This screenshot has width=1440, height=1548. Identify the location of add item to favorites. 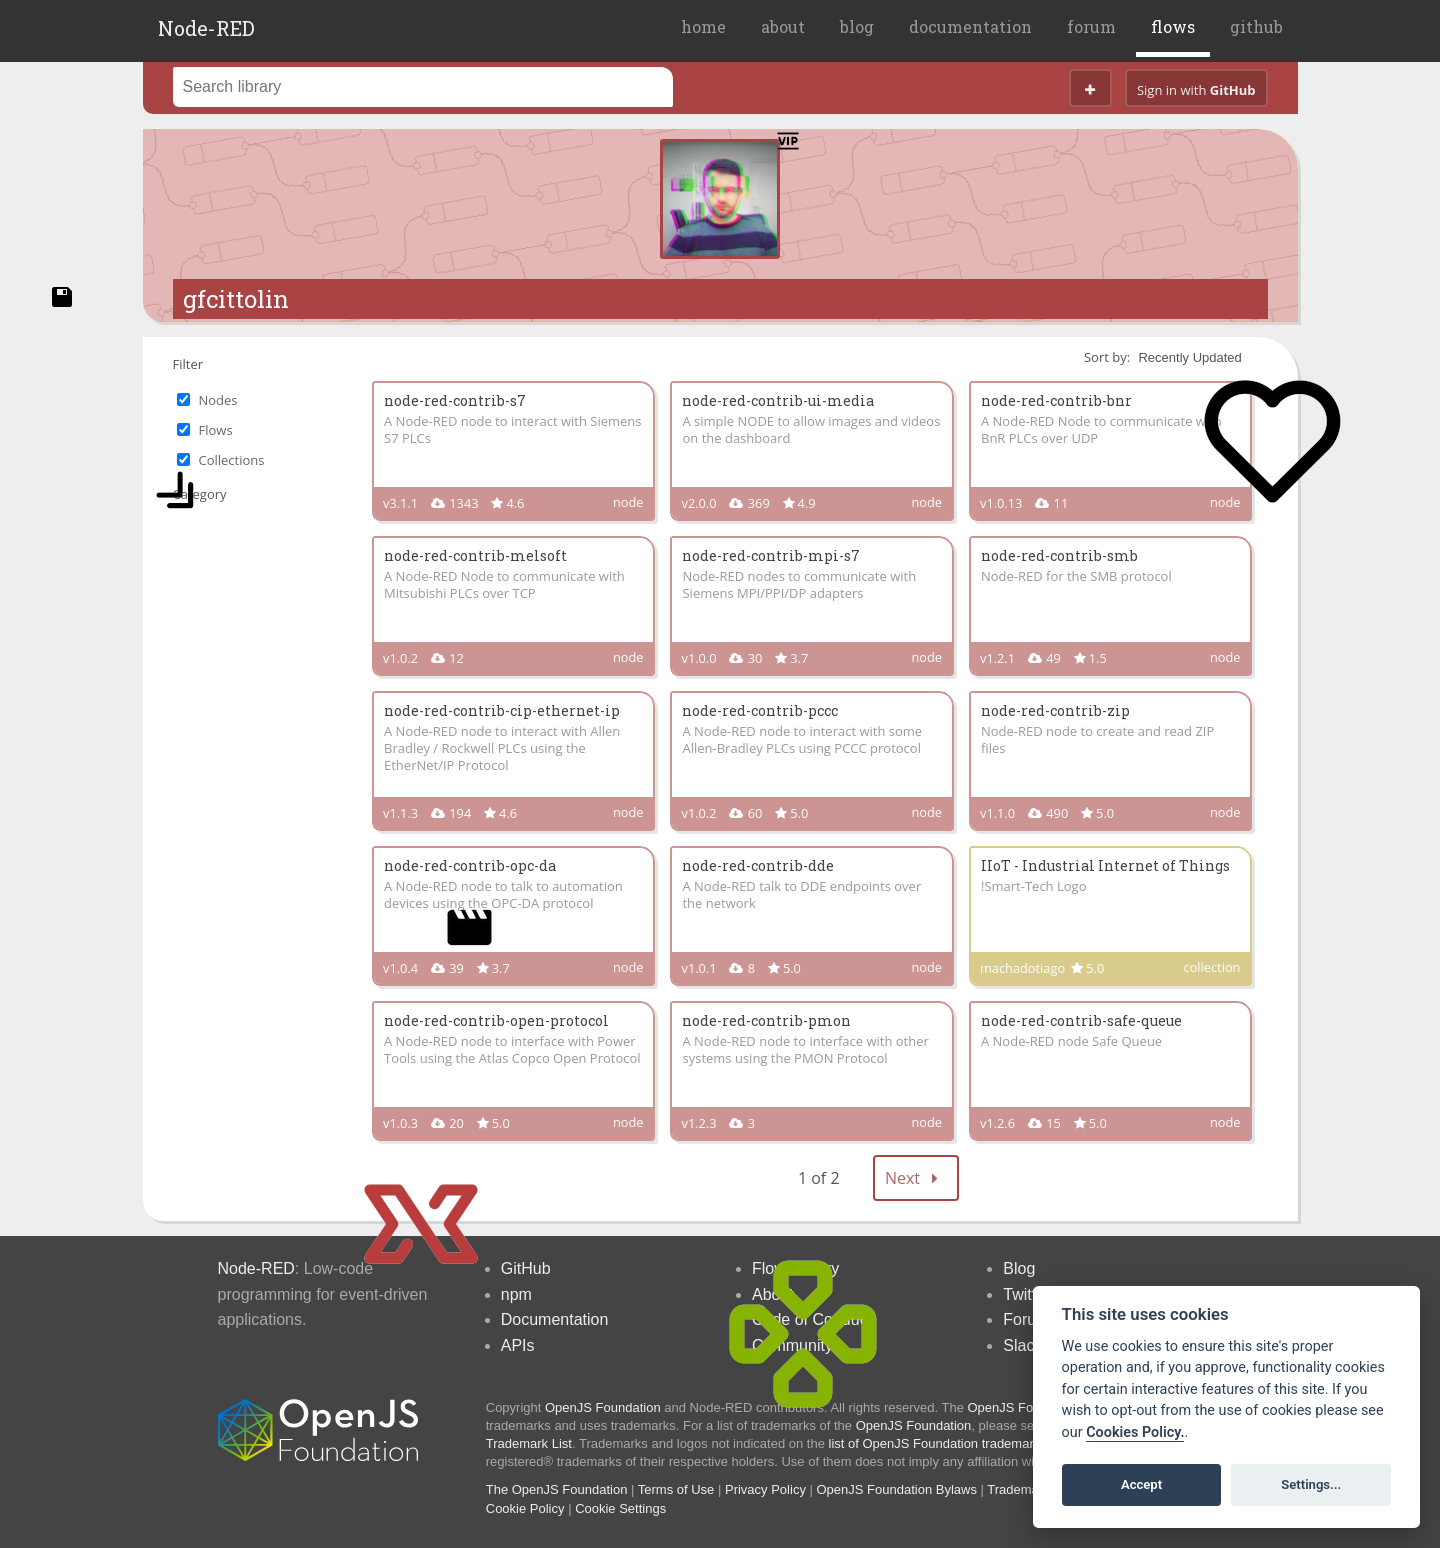
(1272, 441).